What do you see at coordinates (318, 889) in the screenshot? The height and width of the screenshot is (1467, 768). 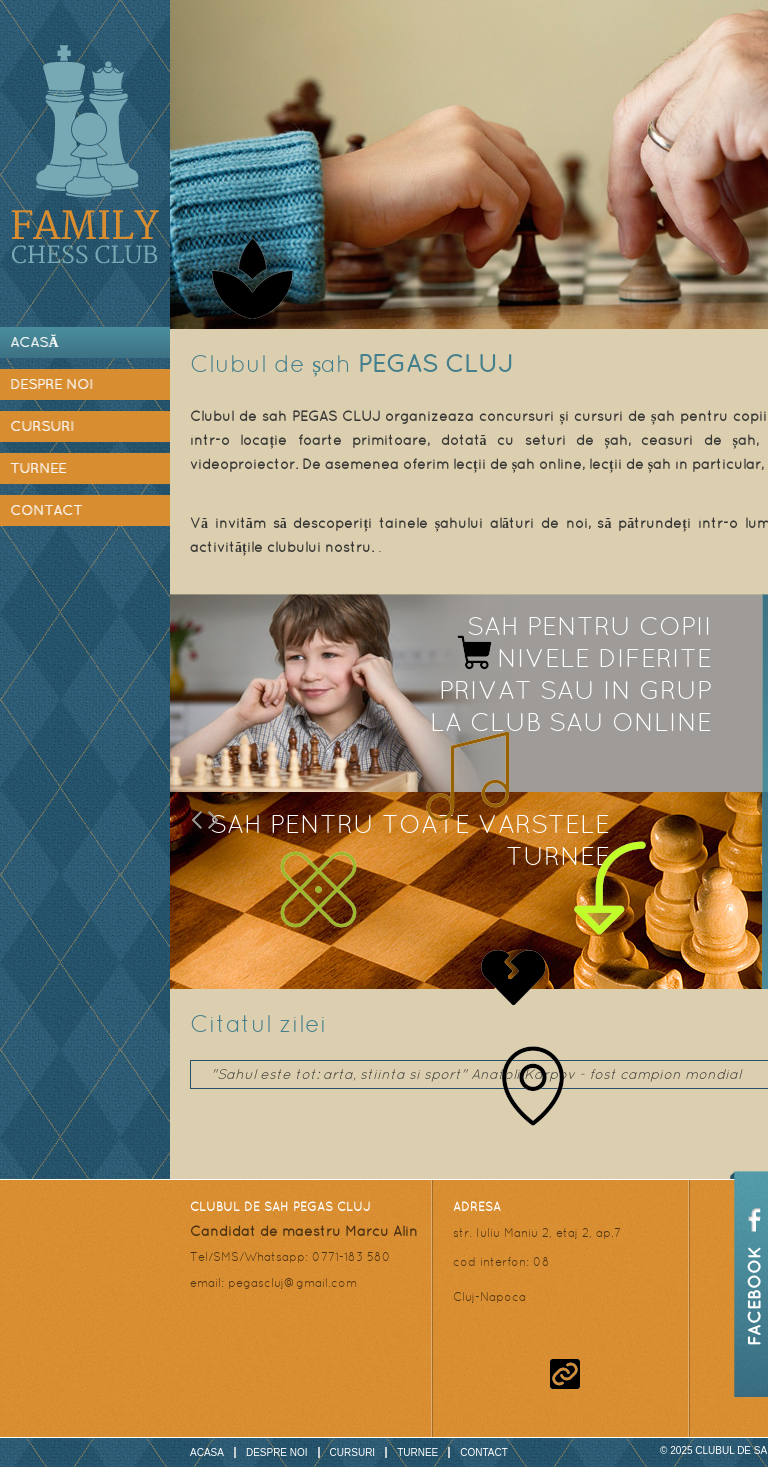 I see `access first aid or medical help resources` at bounding box center [318, 889].